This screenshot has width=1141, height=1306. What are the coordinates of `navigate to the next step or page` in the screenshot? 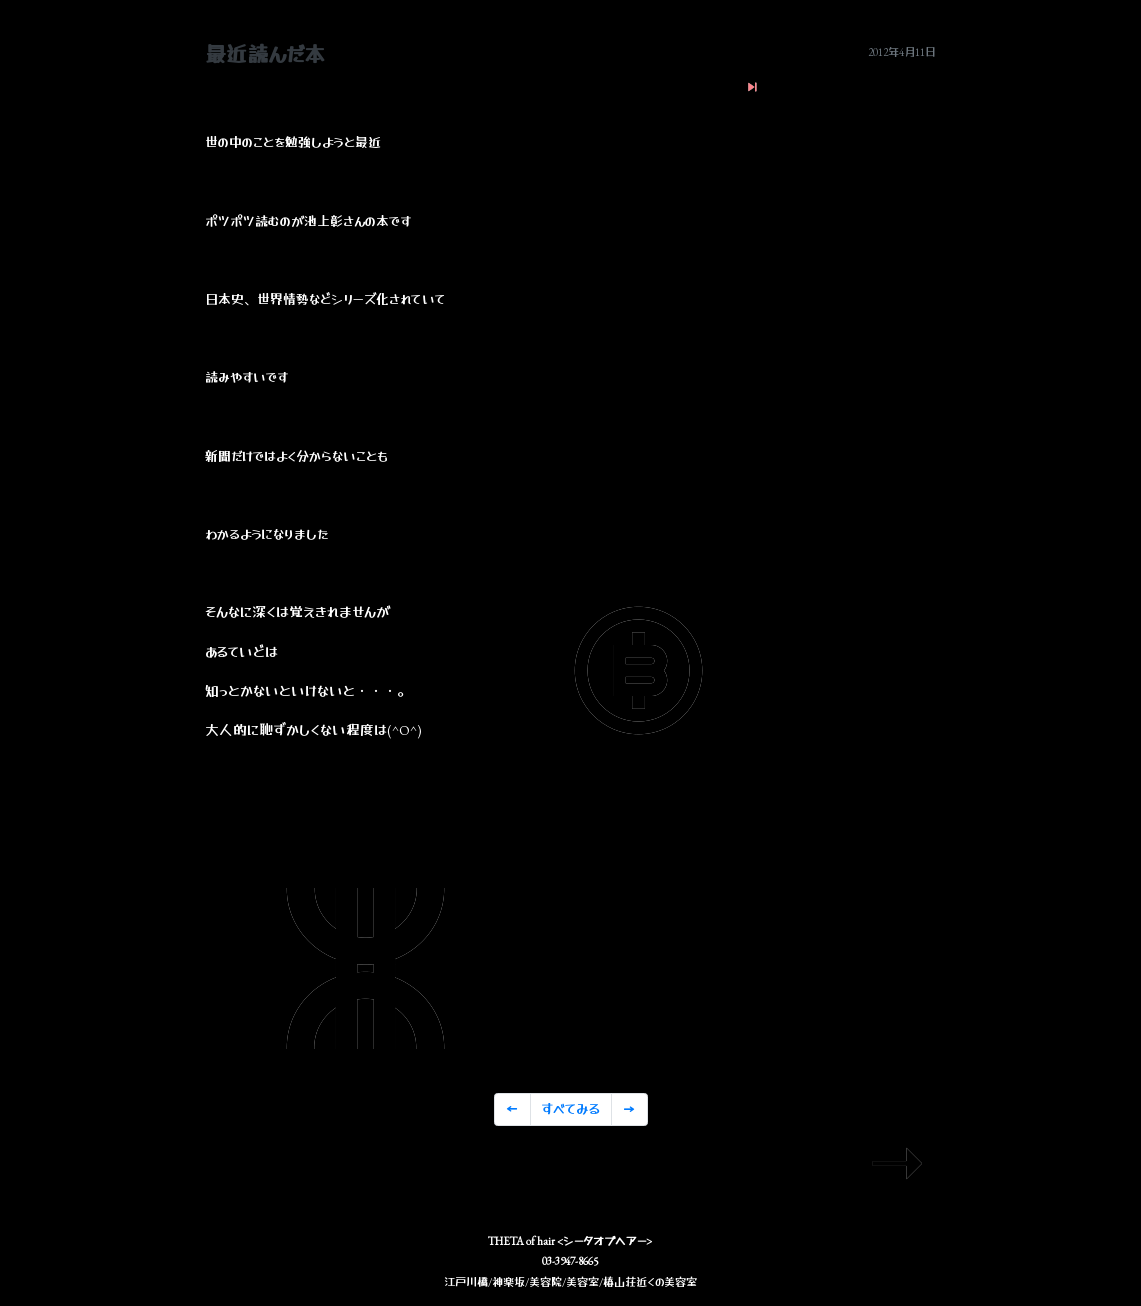 It's located at (897, 1163).